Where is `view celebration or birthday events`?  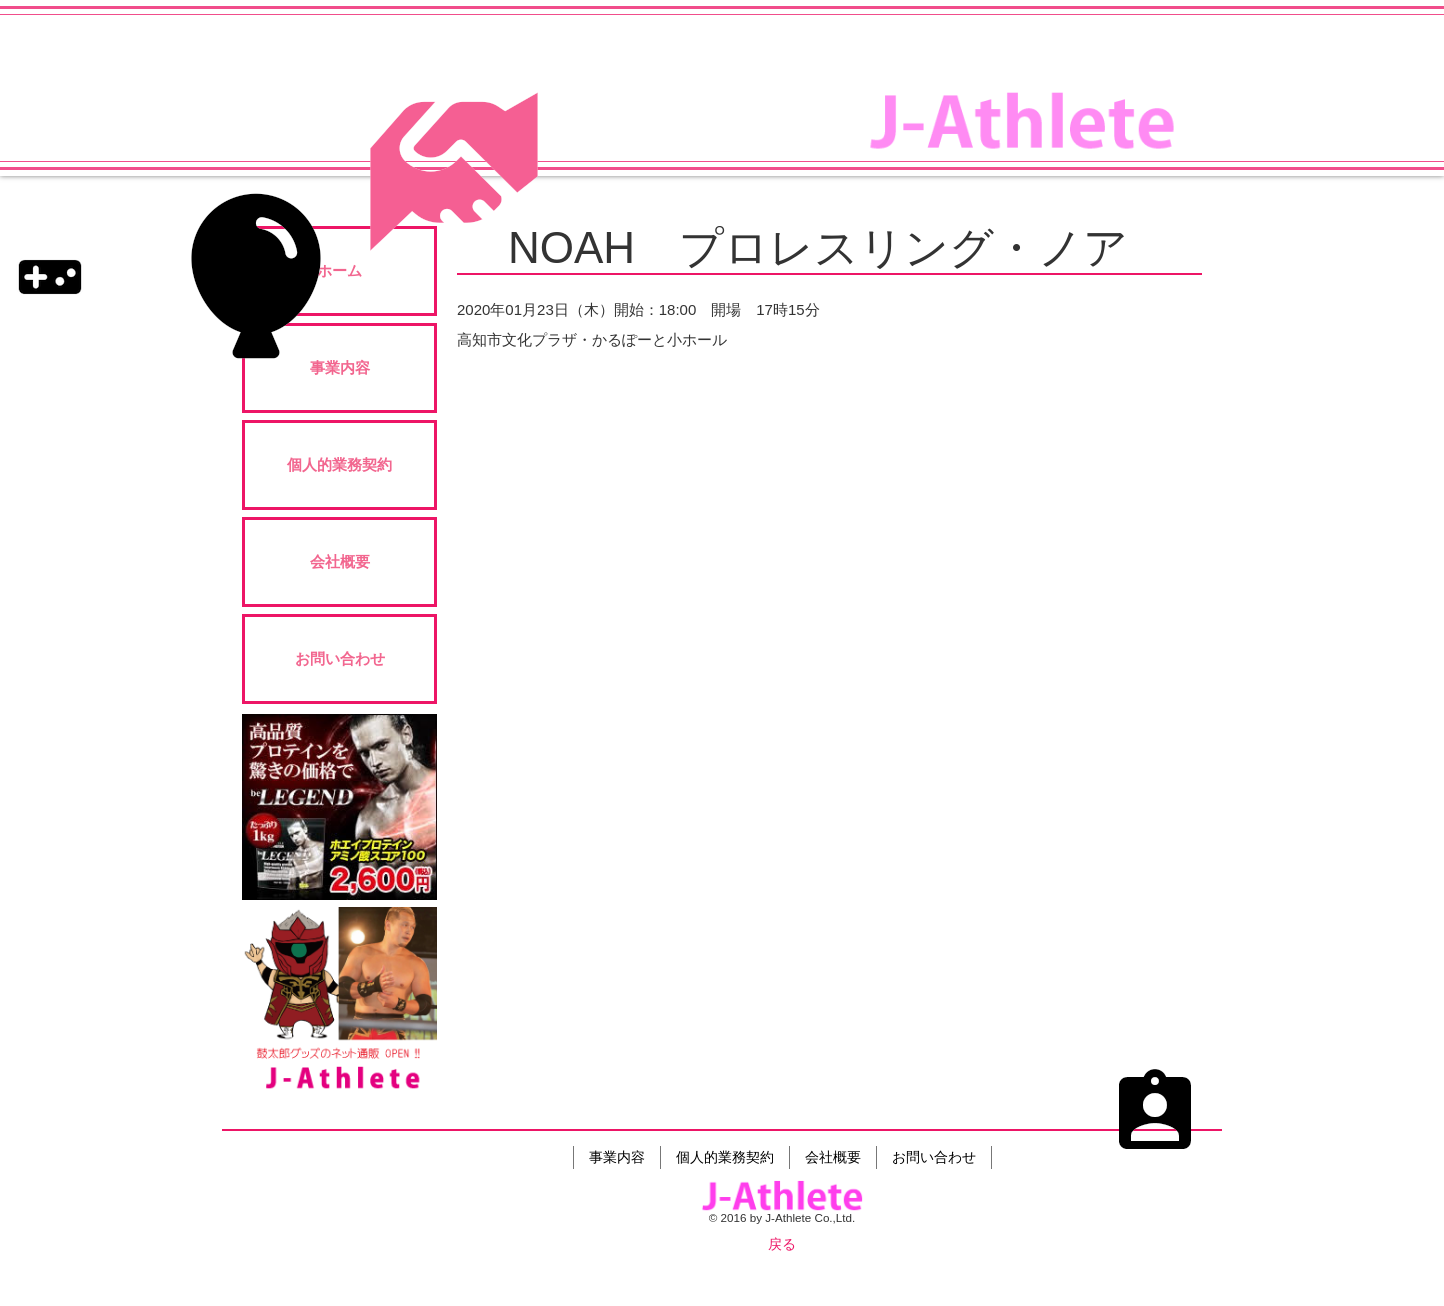
view celebration or birthday events is located at coordinates (256, 276).